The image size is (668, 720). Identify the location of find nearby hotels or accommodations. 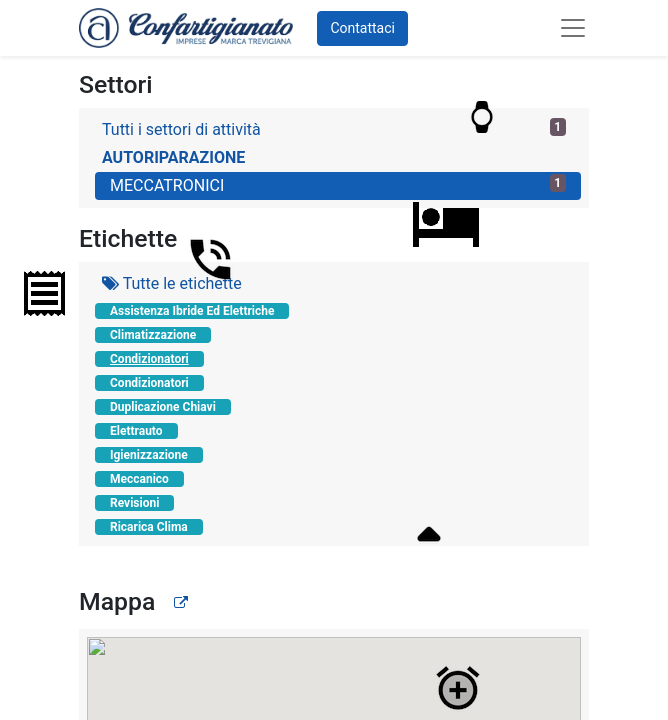
(446, 223).